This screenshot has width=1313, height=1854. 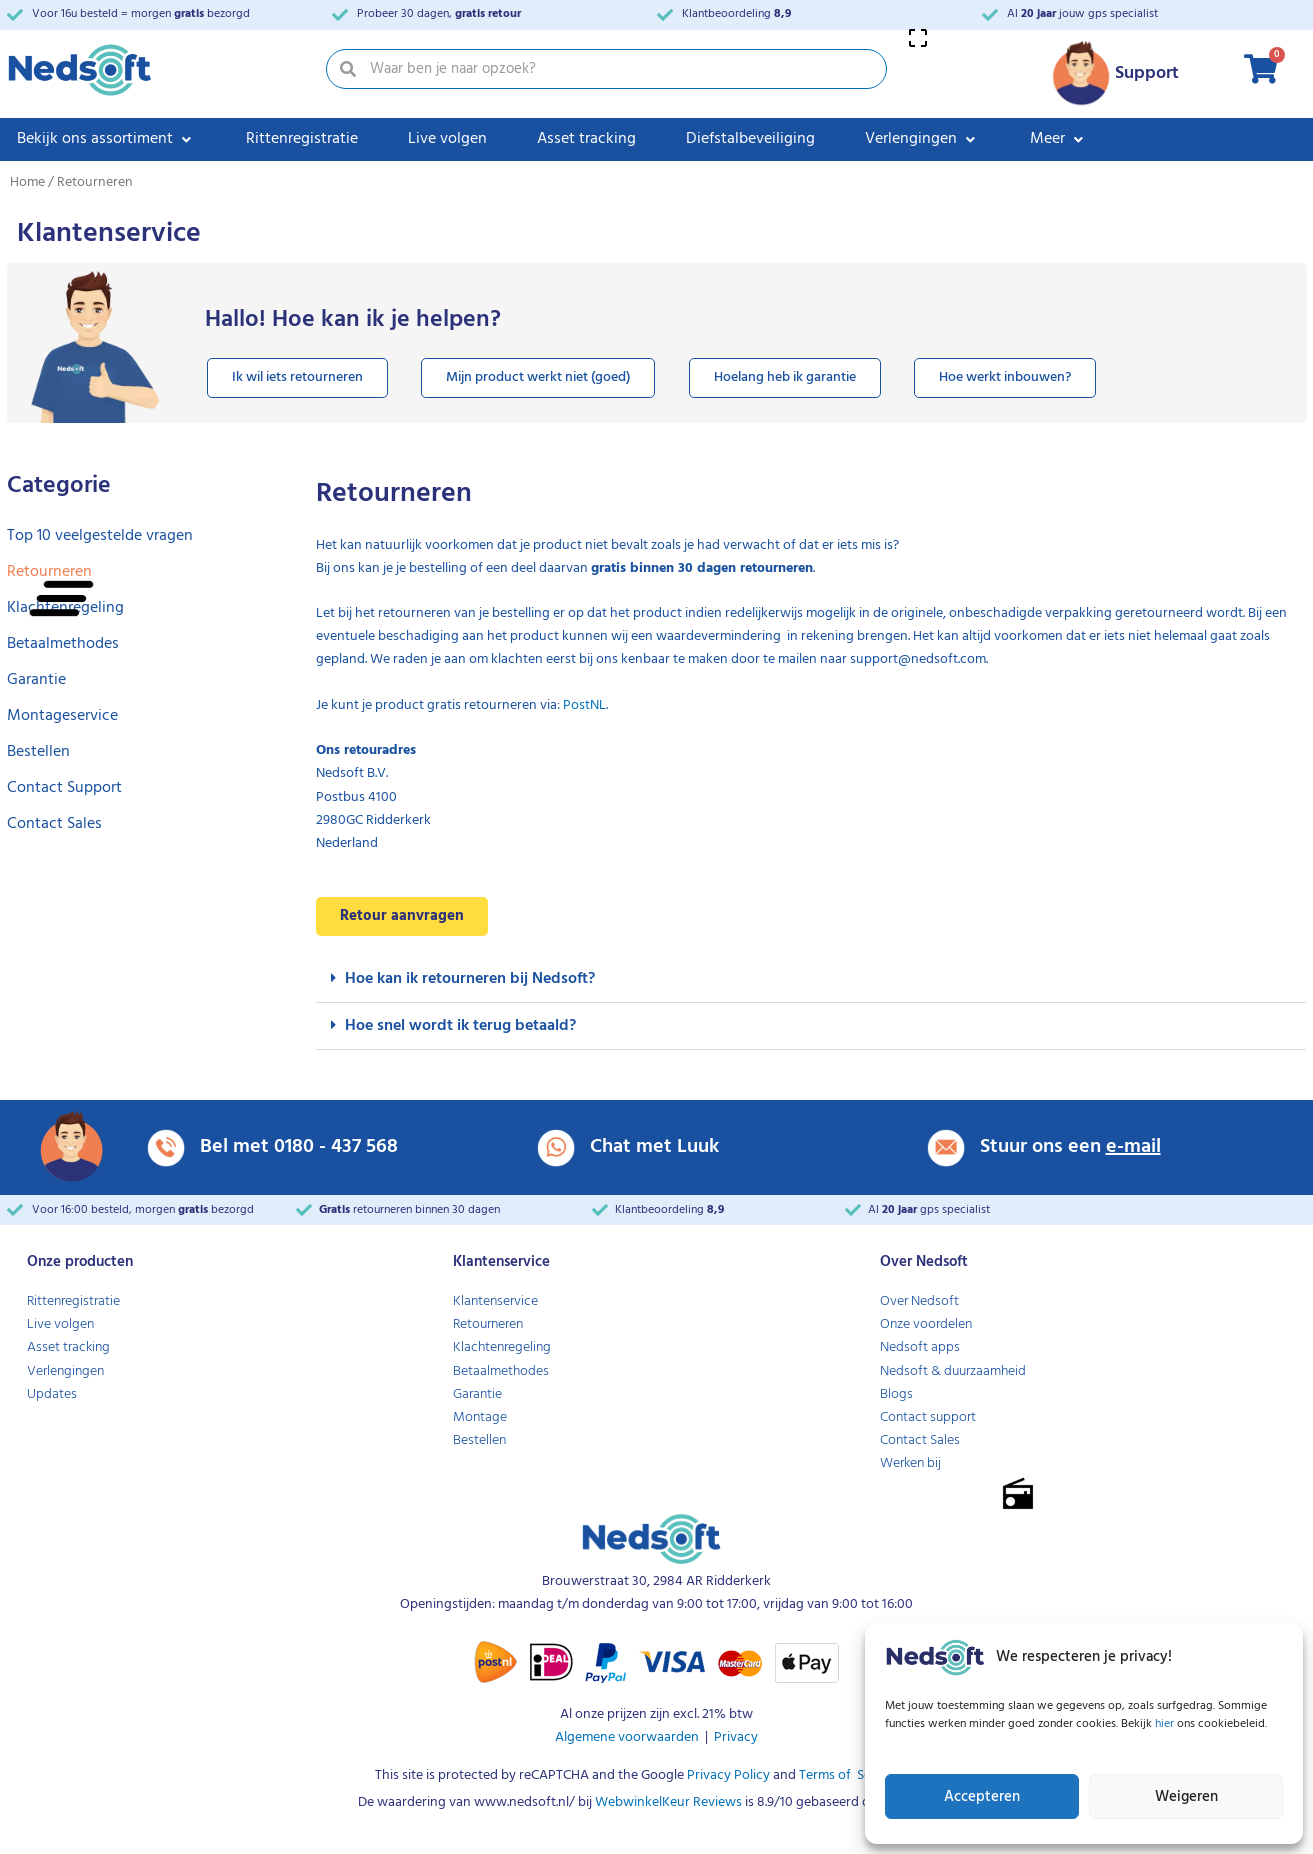 What do you see at coordinates (1018, 1494) in the screenshot?
I see `open radio or audio streaming` at bounding box center [1018, 1494].